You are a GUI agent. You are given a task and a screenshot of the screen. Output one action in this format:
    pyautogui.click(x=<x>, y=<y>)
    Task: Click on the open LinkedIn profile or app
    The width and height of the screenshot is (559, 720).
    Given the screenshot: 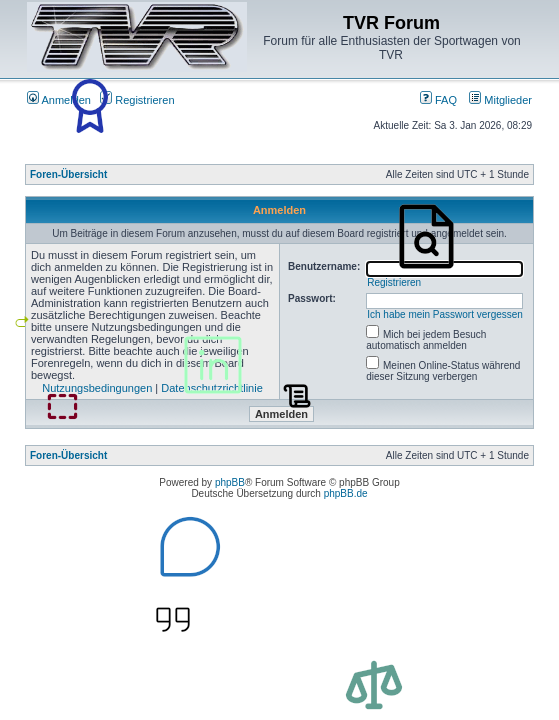 What is the action you would take?
    pyautogui.click(x=213, y=365)
    